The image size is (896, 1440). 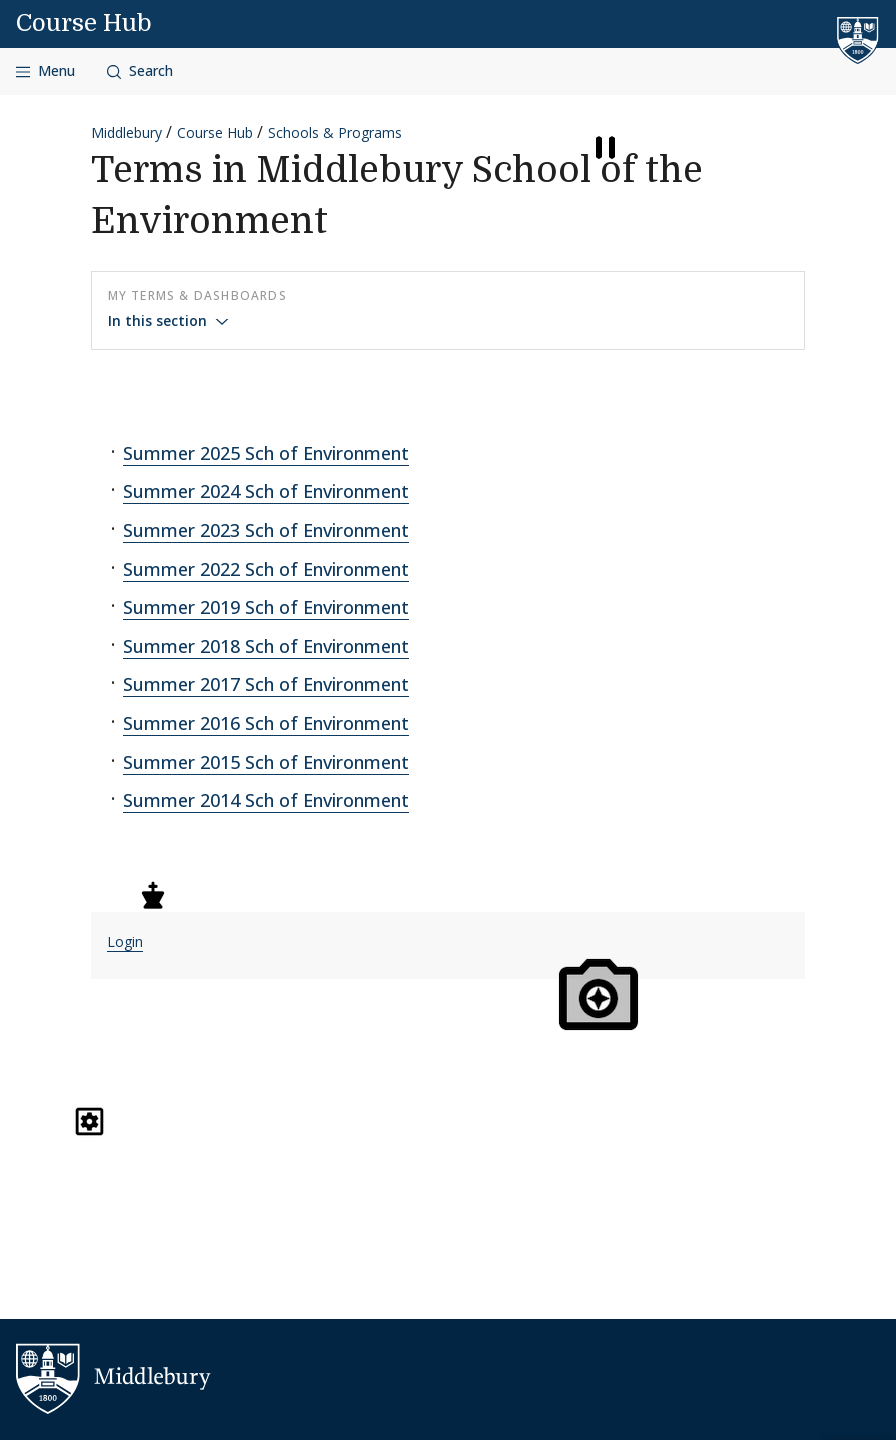 What do you see at coordinates (89, 1121) in the screenshot?
I see `access application settings` at bounding box center [89, 1121].